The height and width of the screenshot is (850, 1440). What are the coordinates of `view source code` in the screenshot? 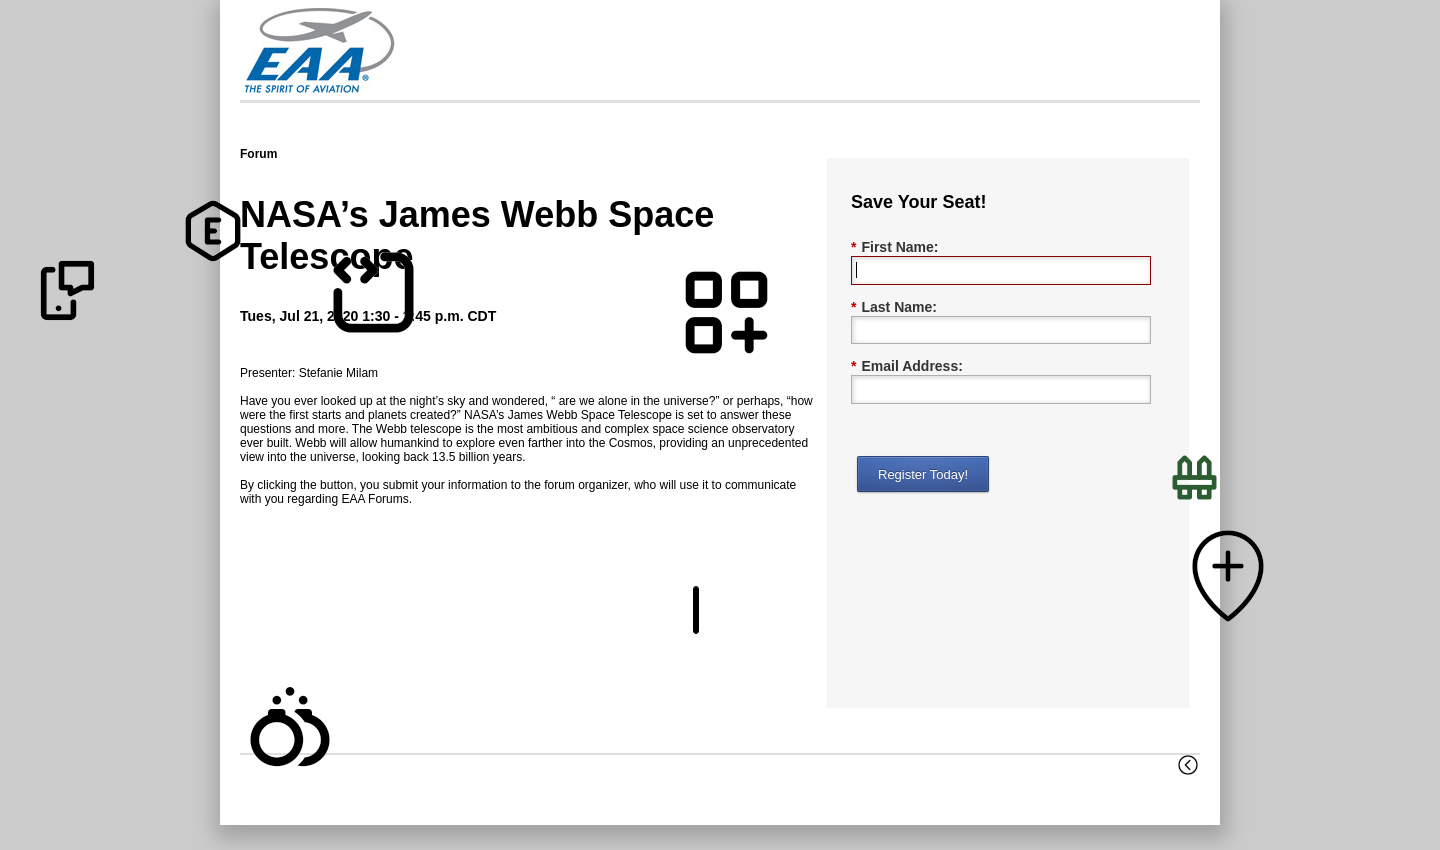 It's located at (373, 292).